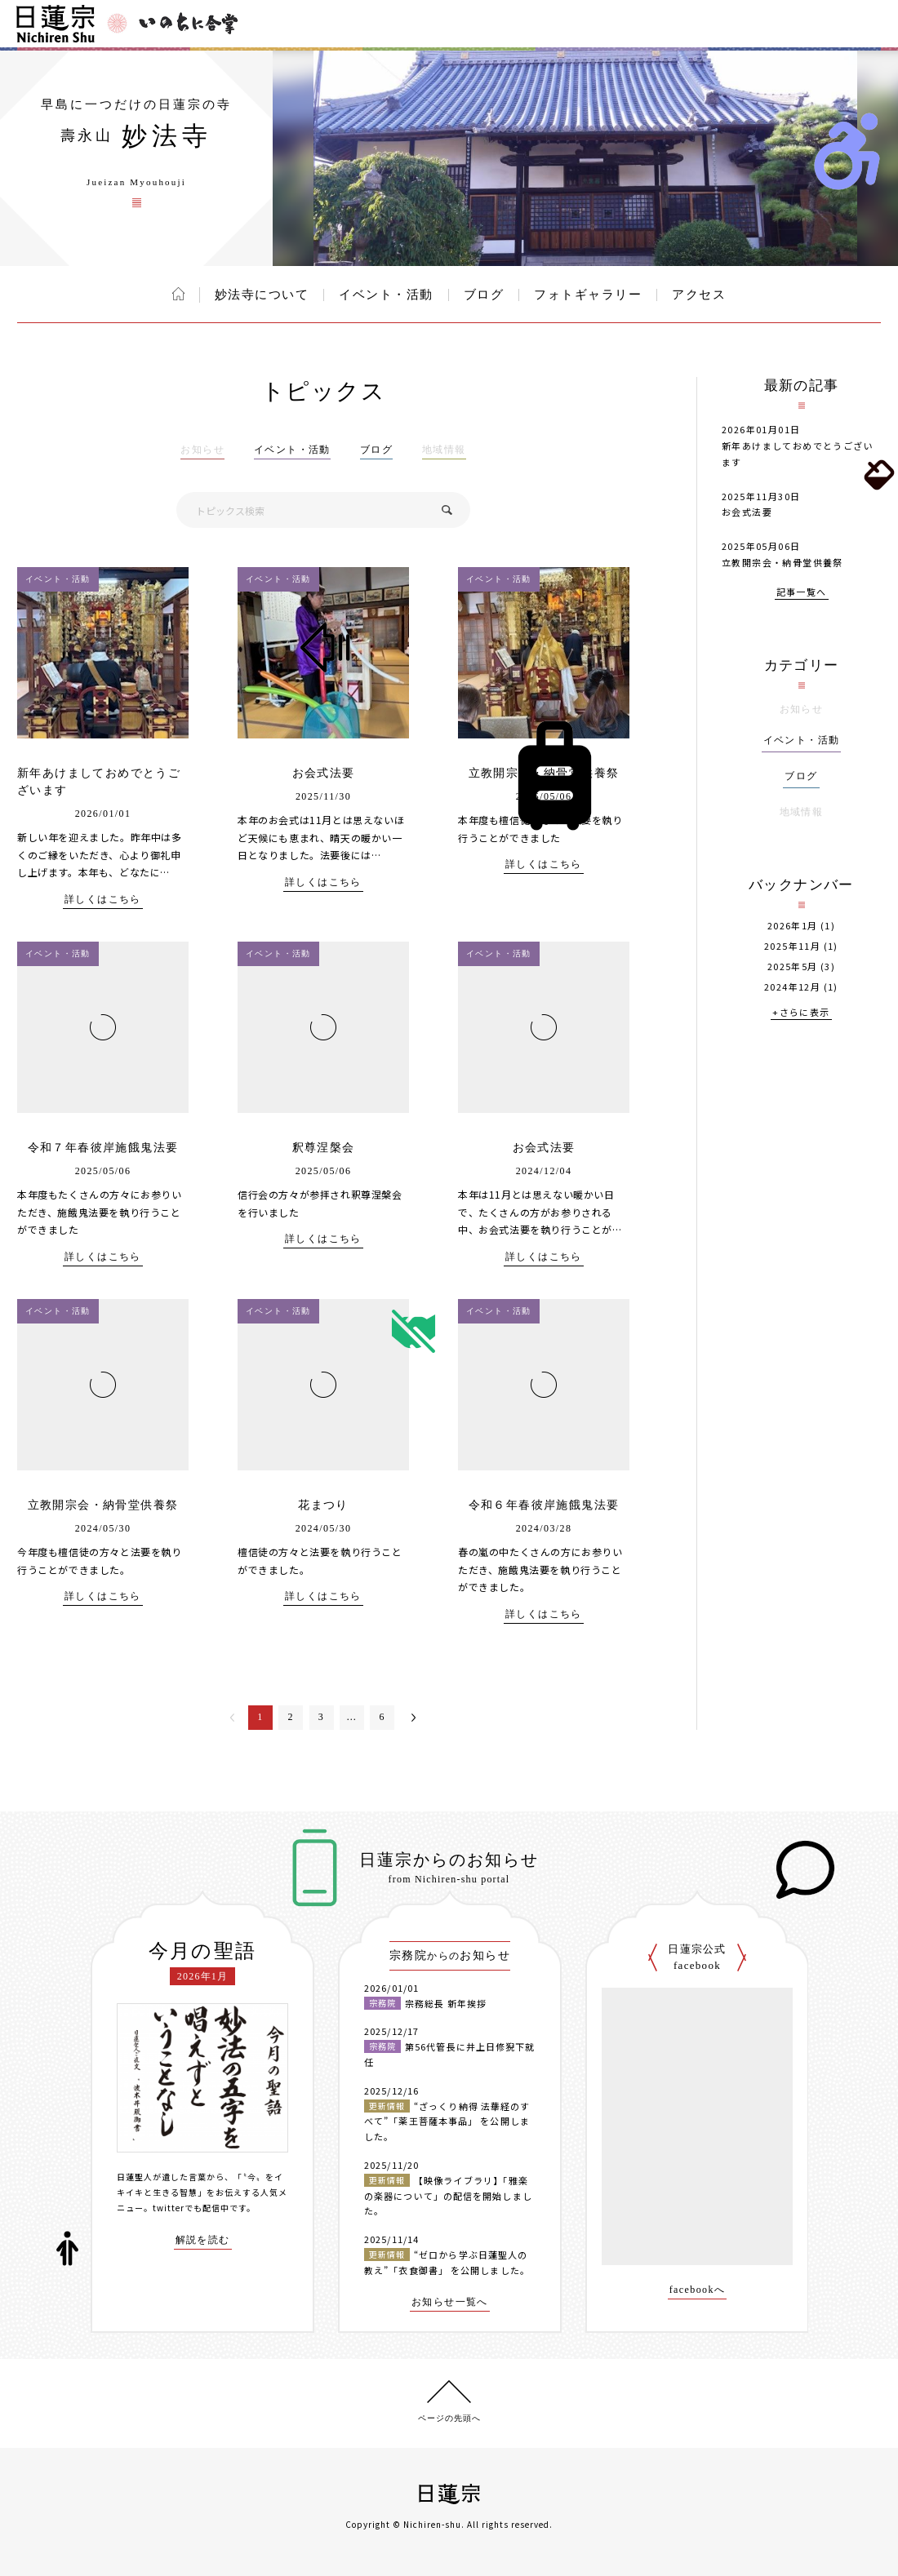 This screenshot has width=898, height=2576. Describe the element at coordinates (327, 647) in the screenshot. I see `go back to the beginning` at that location.